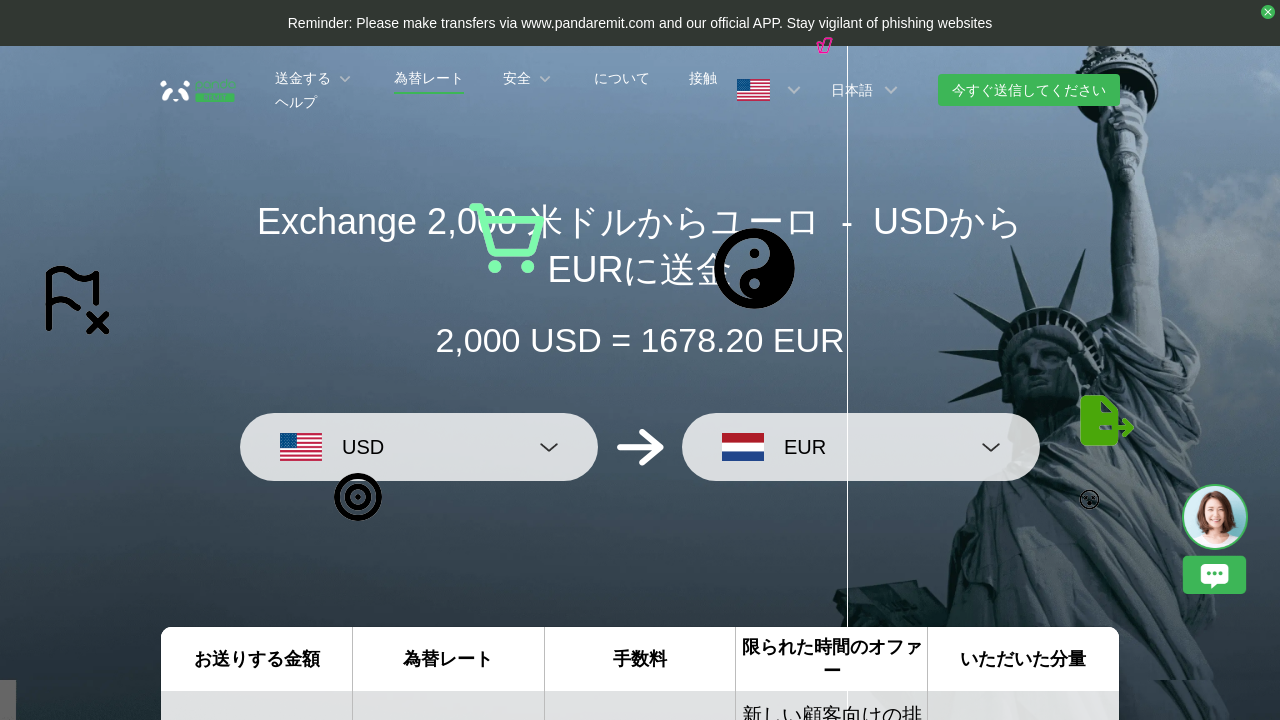 The width and height of the screenshot is (1280, 720). What do you see at coordinates (1089, 499) in the screenshot?
I see `indicates an error or system crash` at bounding box center [1089, 499].